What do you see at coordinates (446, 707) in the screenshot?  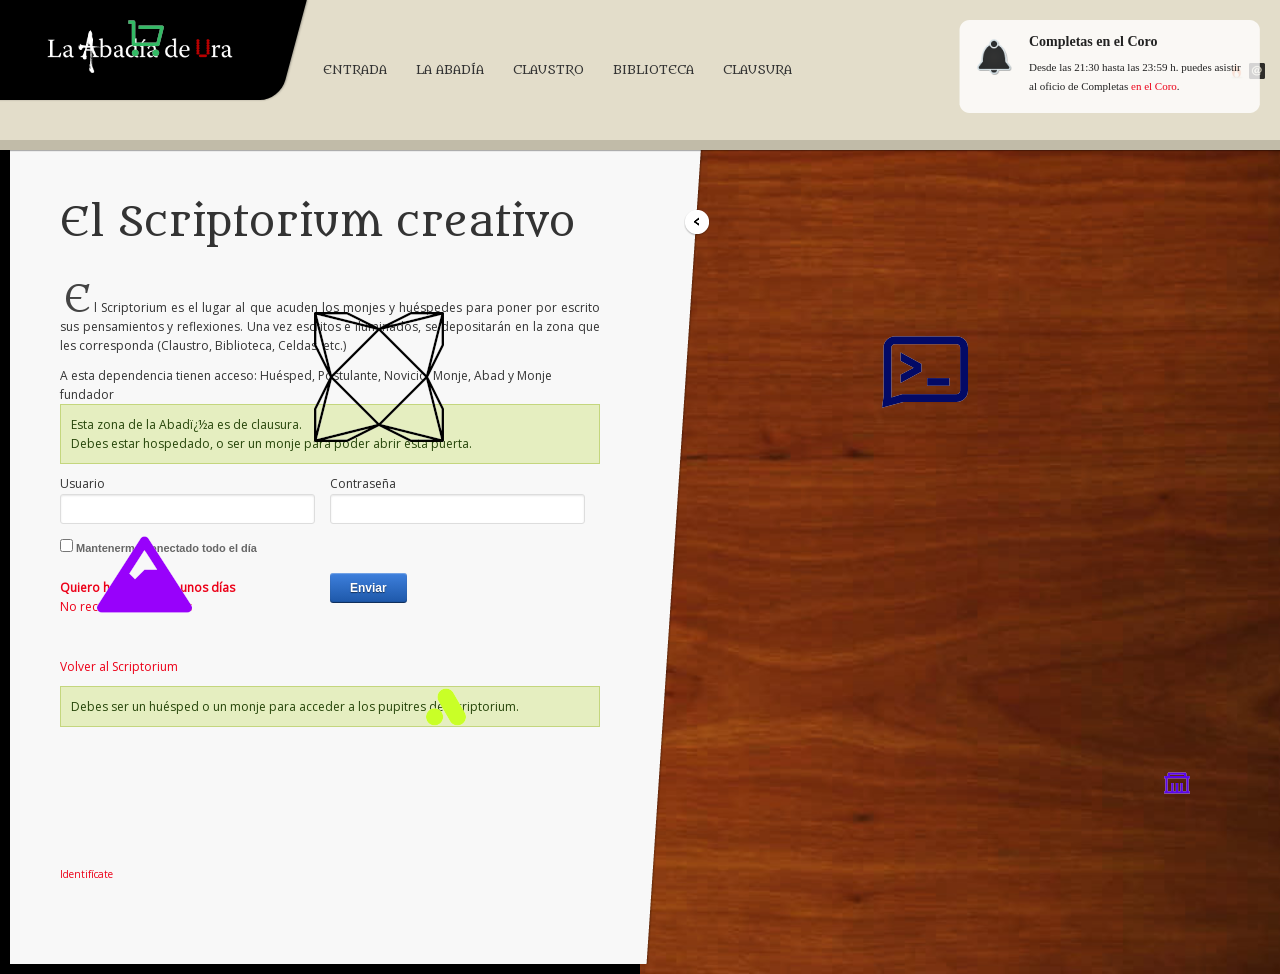 I see `analogue brand logo` at bounding box center [446, 707].